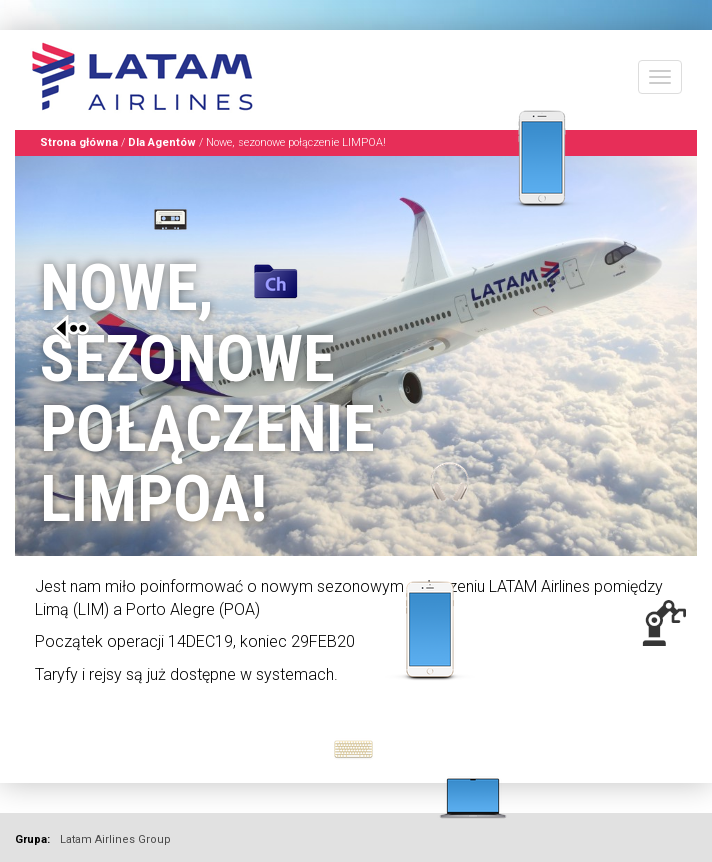  I want to click on indicates a connected iPhone device, so click(542, 159).